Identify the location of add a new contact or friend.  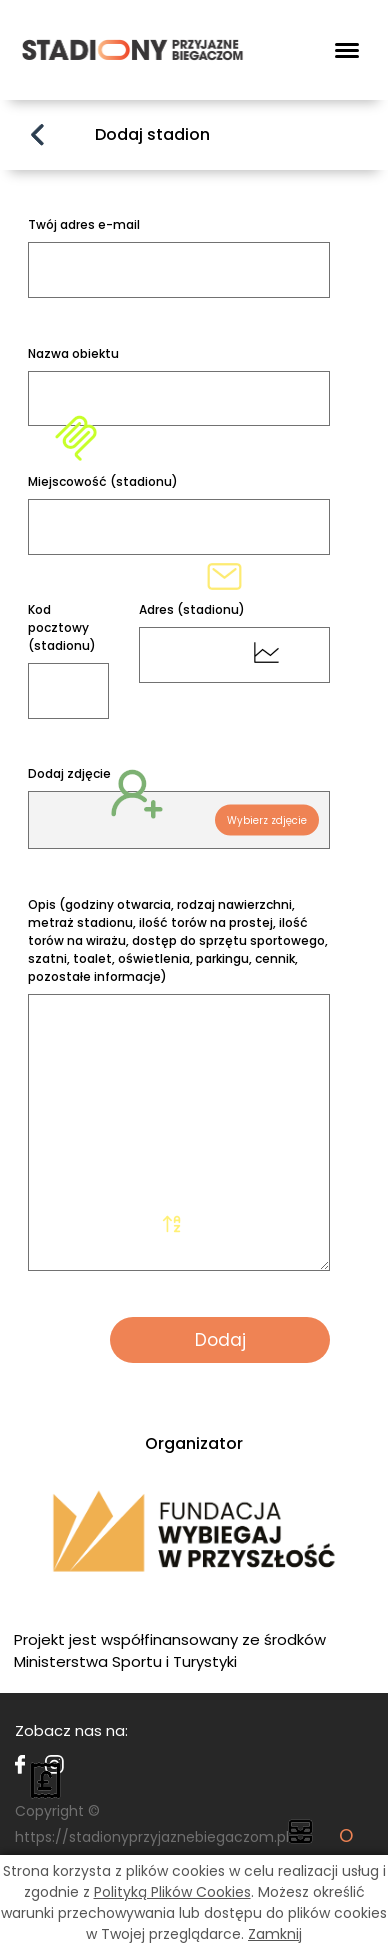
(137, 793).